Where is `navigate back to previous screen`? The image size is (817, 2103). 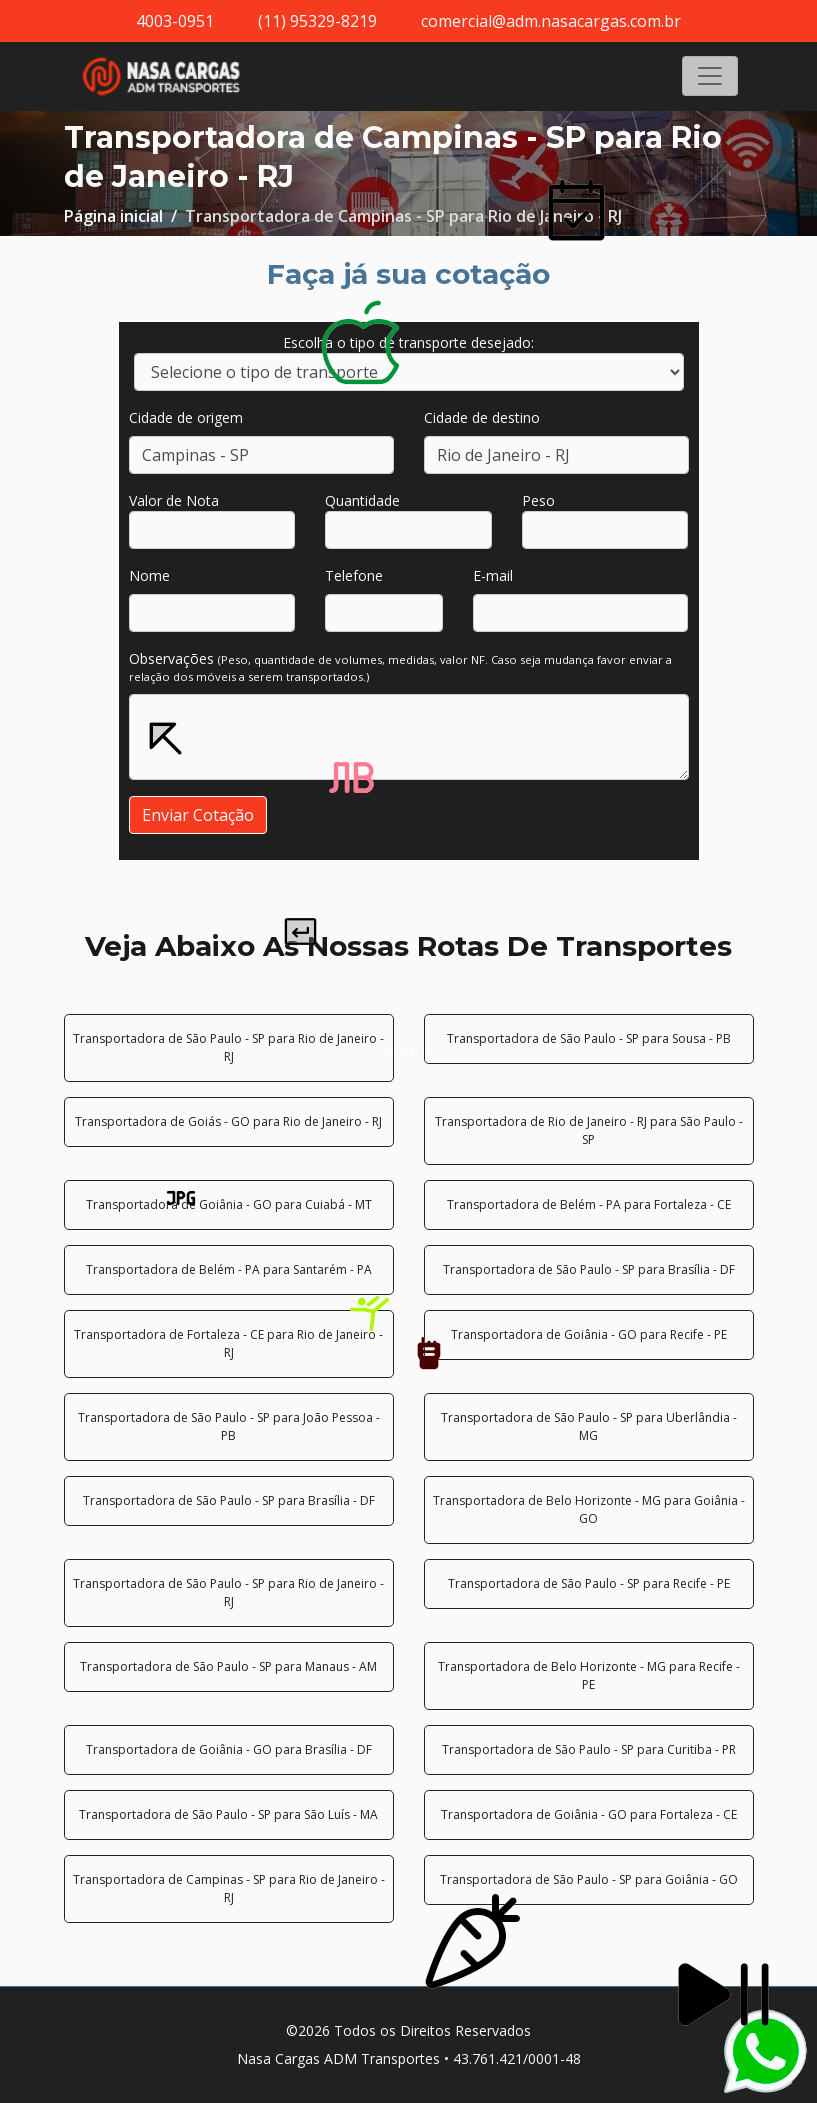
navigate back to previous screen is located at coordinates (165, 738).